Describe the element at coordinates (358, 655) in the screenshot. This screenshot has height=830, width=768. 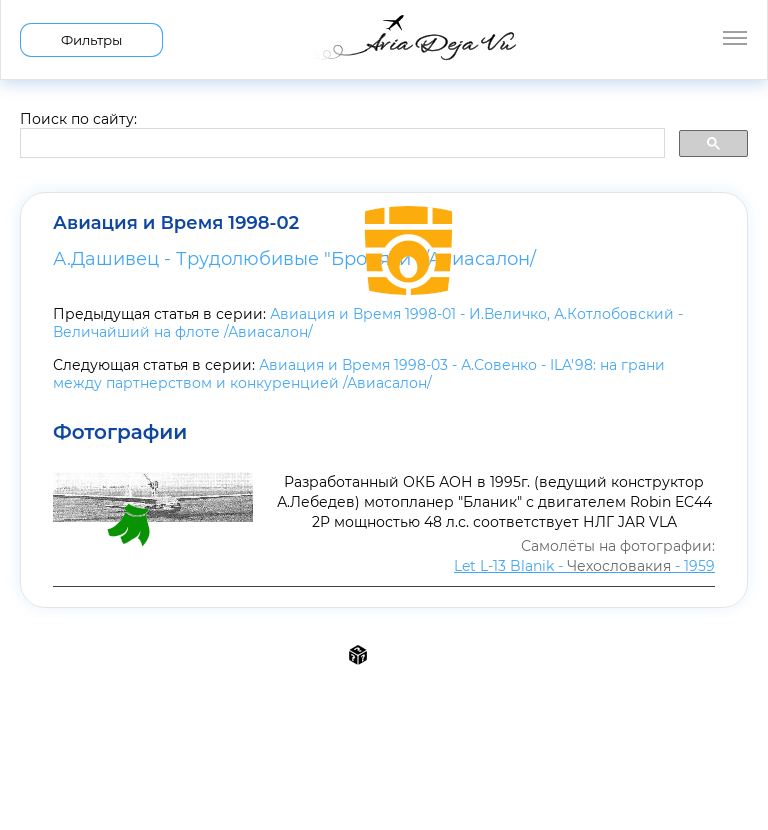
I see `randomize or shuffle selection` at that location.